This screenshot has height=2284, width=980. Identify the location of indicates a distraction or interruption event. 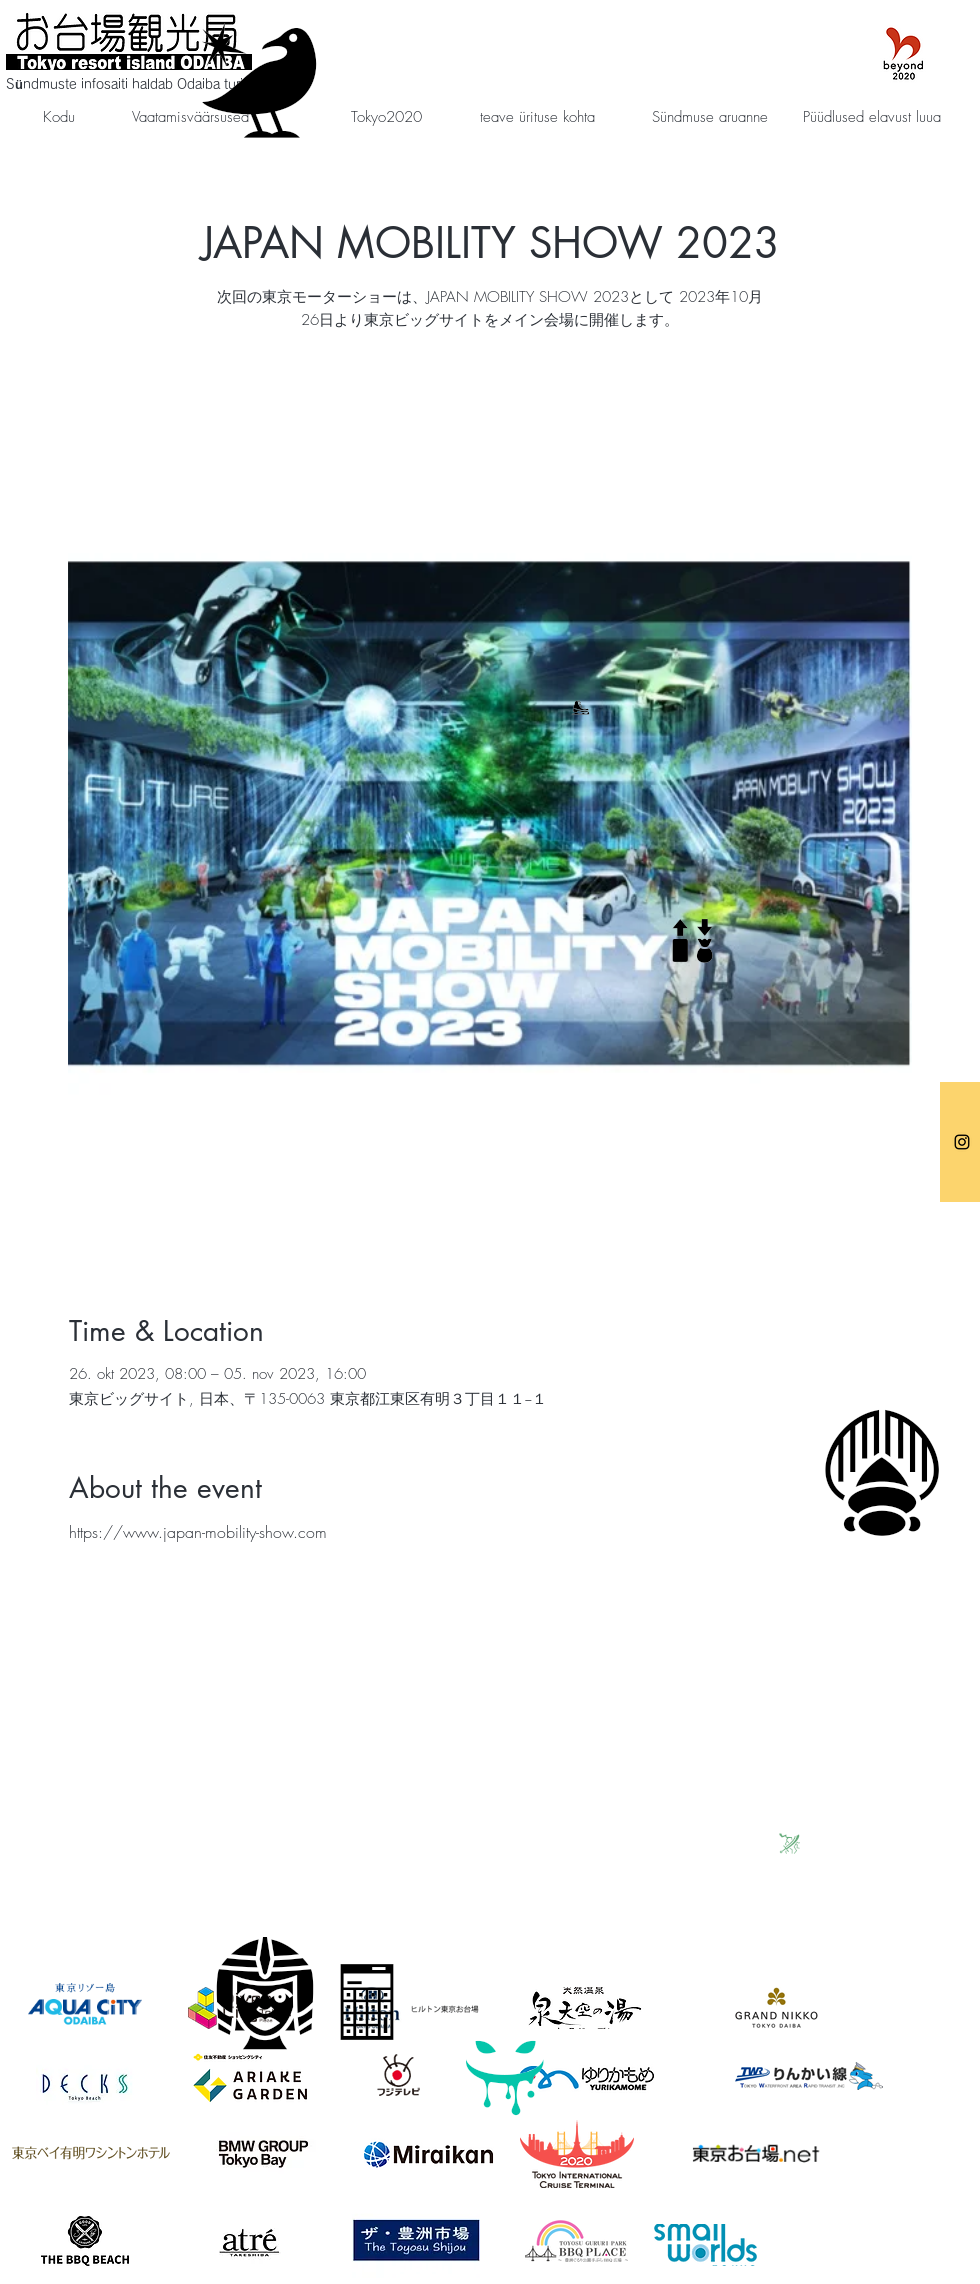
(259, 79).